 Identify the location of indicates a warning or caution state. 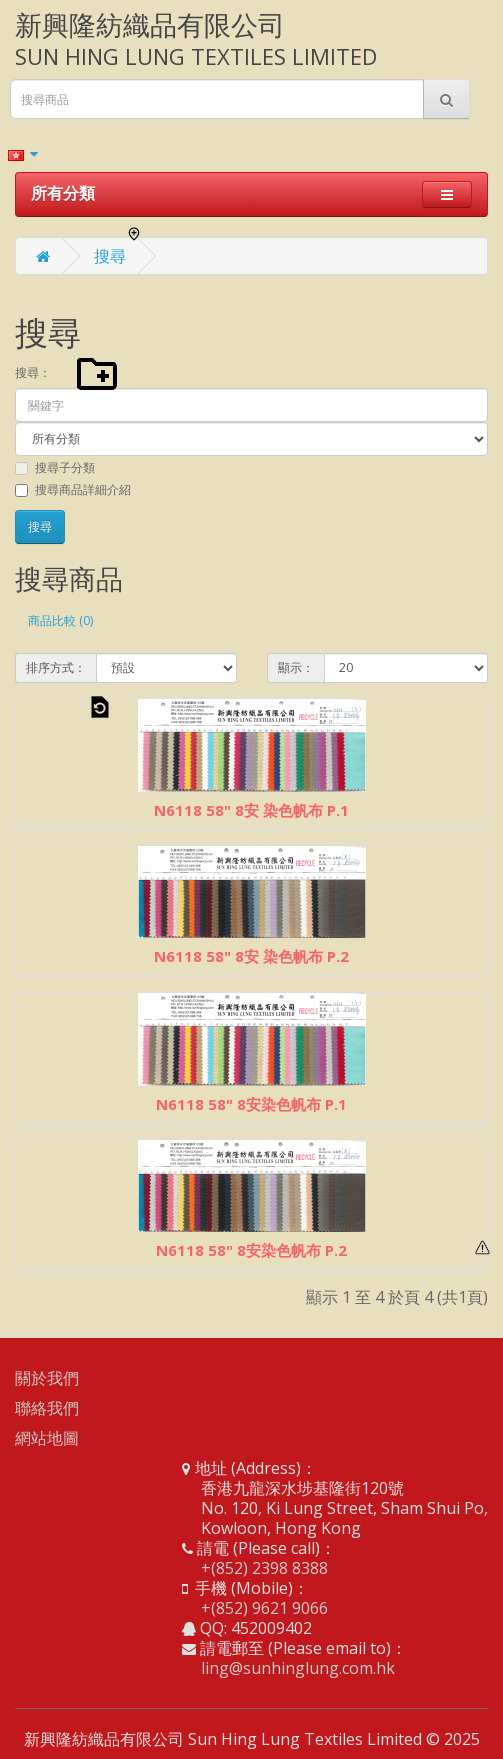
(482, 1247).